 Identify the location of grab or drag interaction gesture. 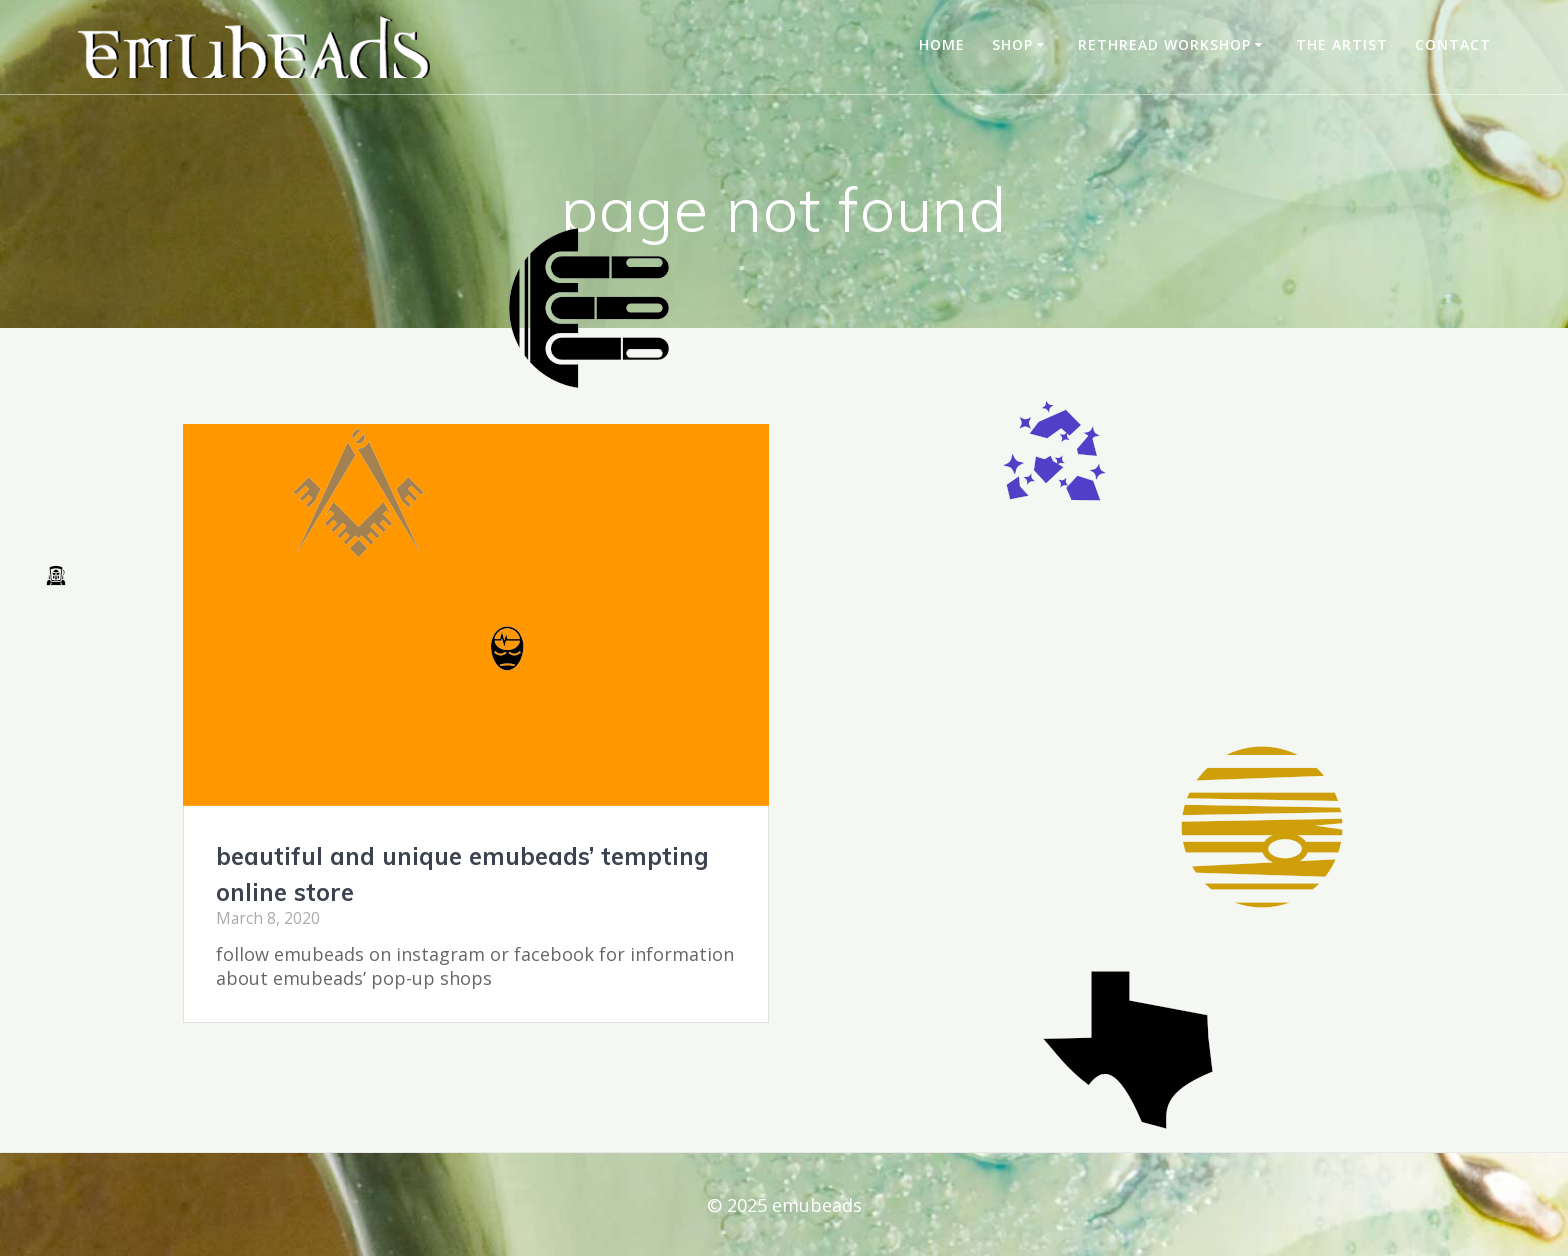
(589, 308).